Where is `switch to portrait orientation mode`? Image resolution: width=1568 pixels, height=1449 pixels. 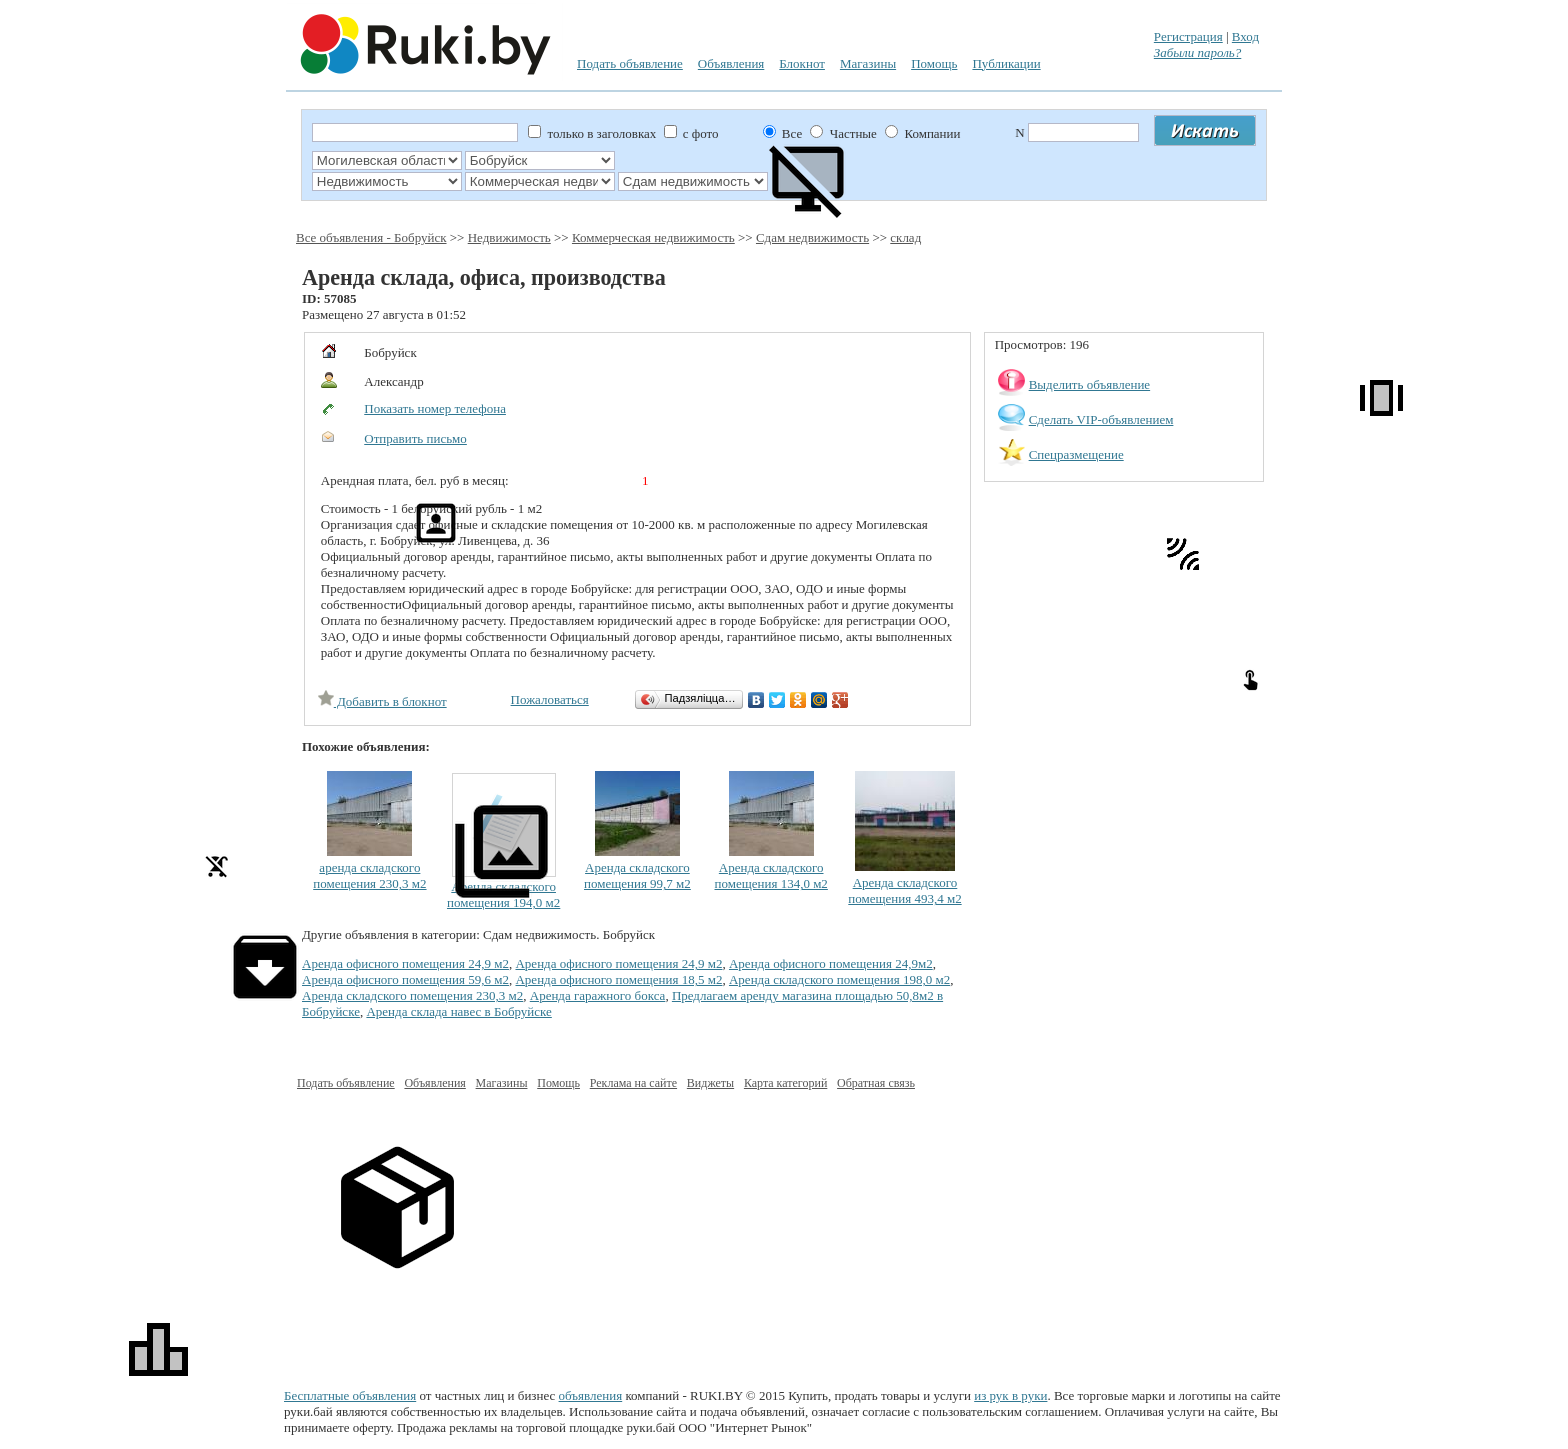 switch to portrait orientation mode is located at coordinates (436, 523).